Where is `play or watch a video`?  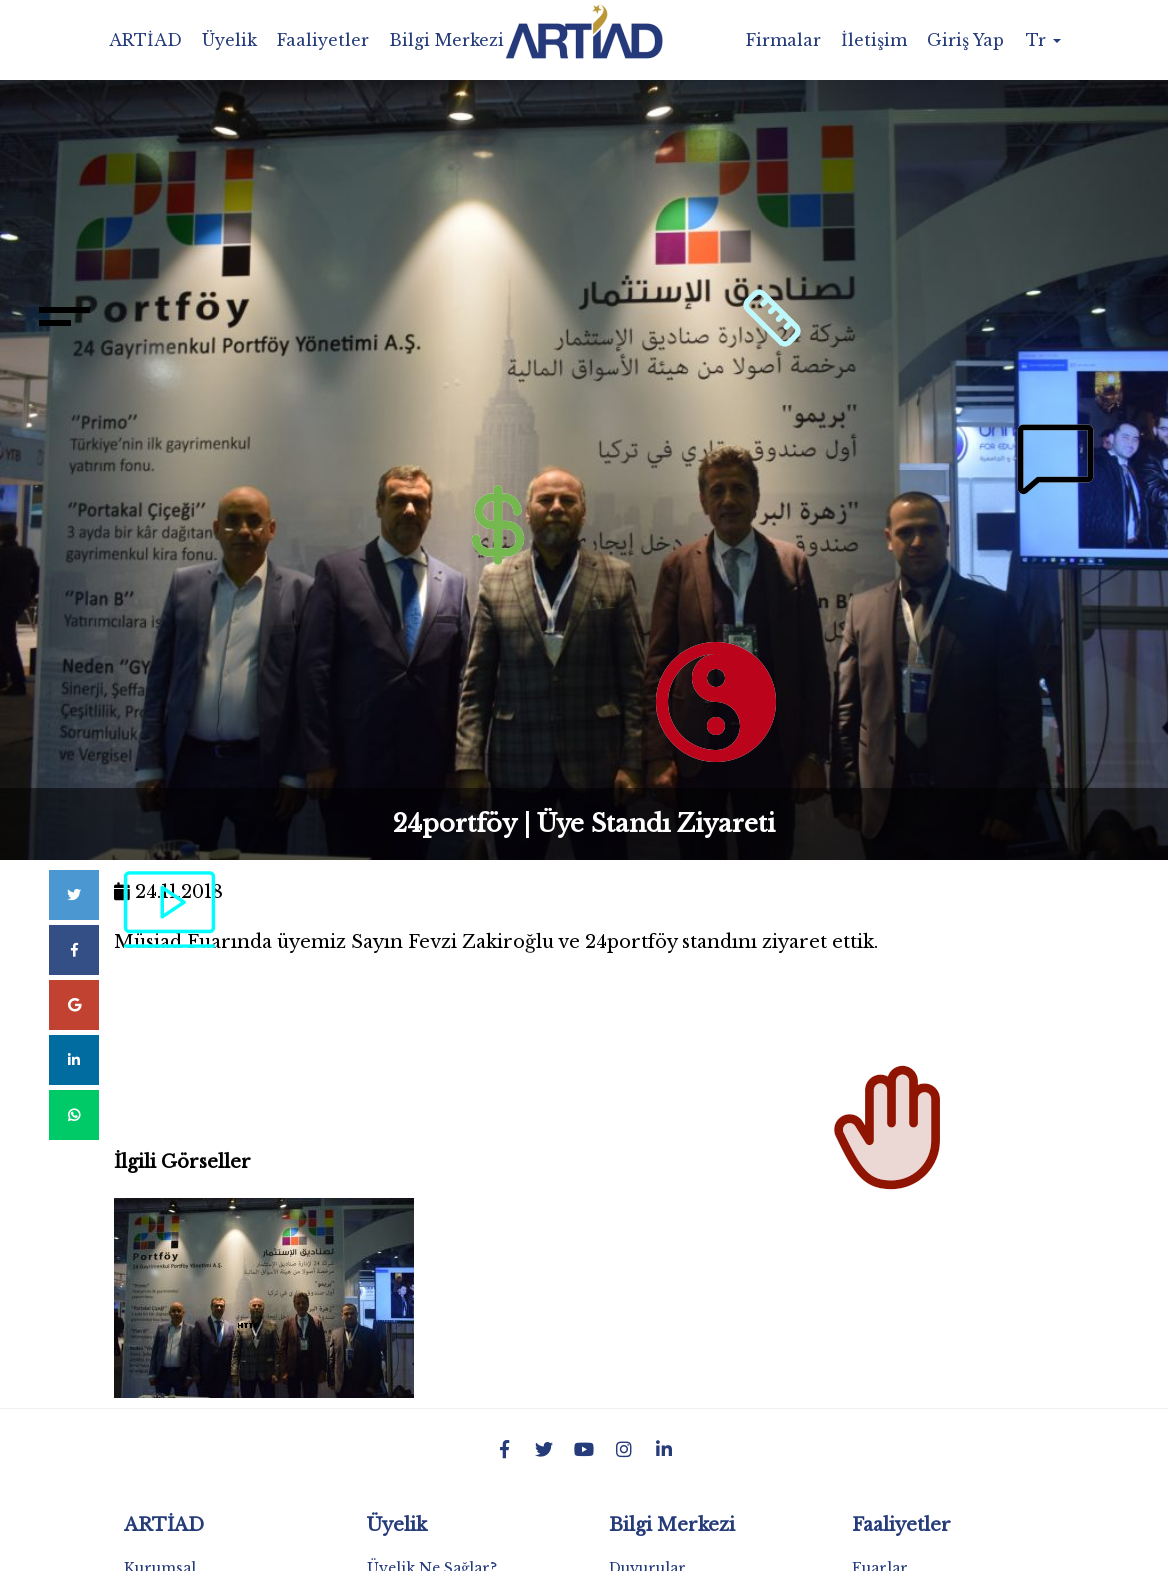
play or watch a video is located at coordinates (169, 909).